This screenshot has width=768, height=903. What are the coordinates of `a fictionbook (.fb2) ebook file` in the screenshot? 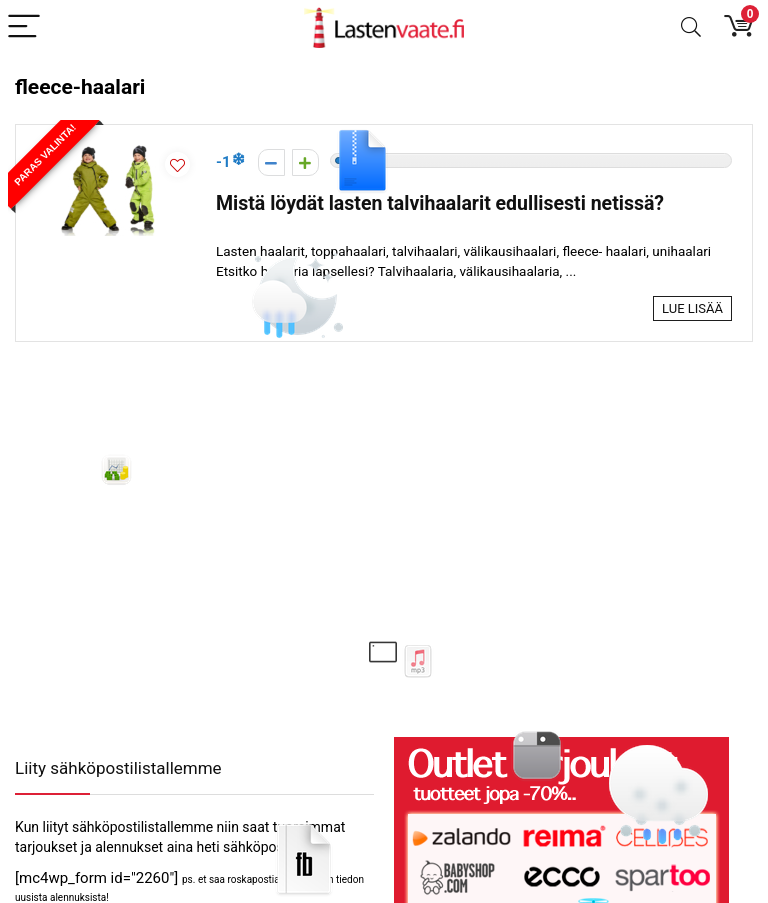 It's located at (304, 860).